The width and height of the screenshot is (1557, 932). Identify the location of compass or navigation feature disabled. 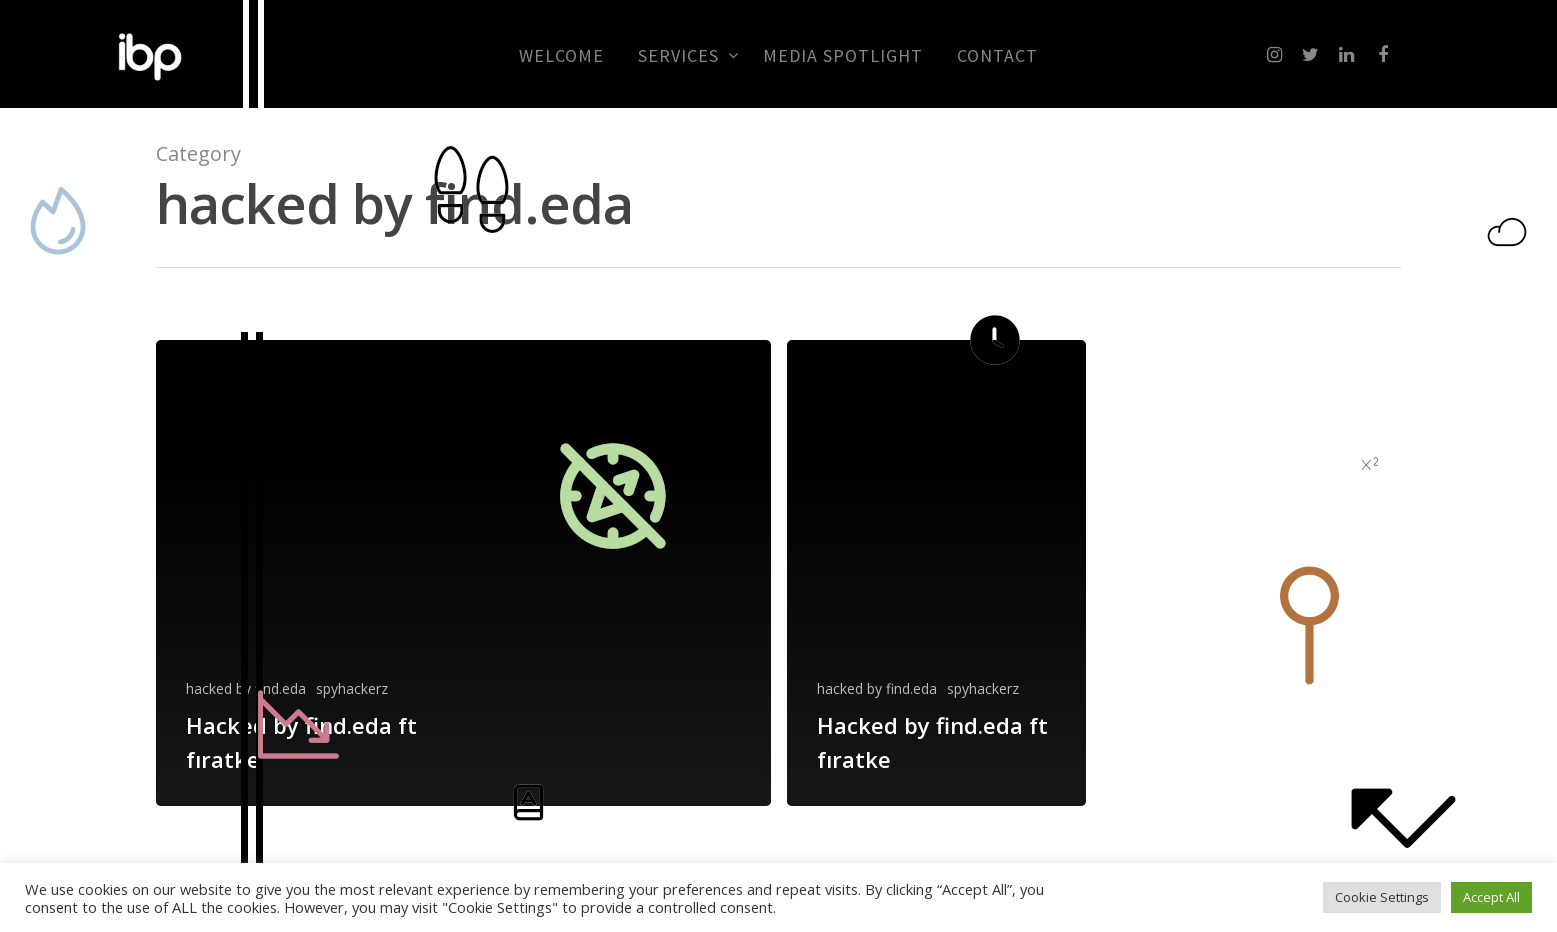
(613, 496).